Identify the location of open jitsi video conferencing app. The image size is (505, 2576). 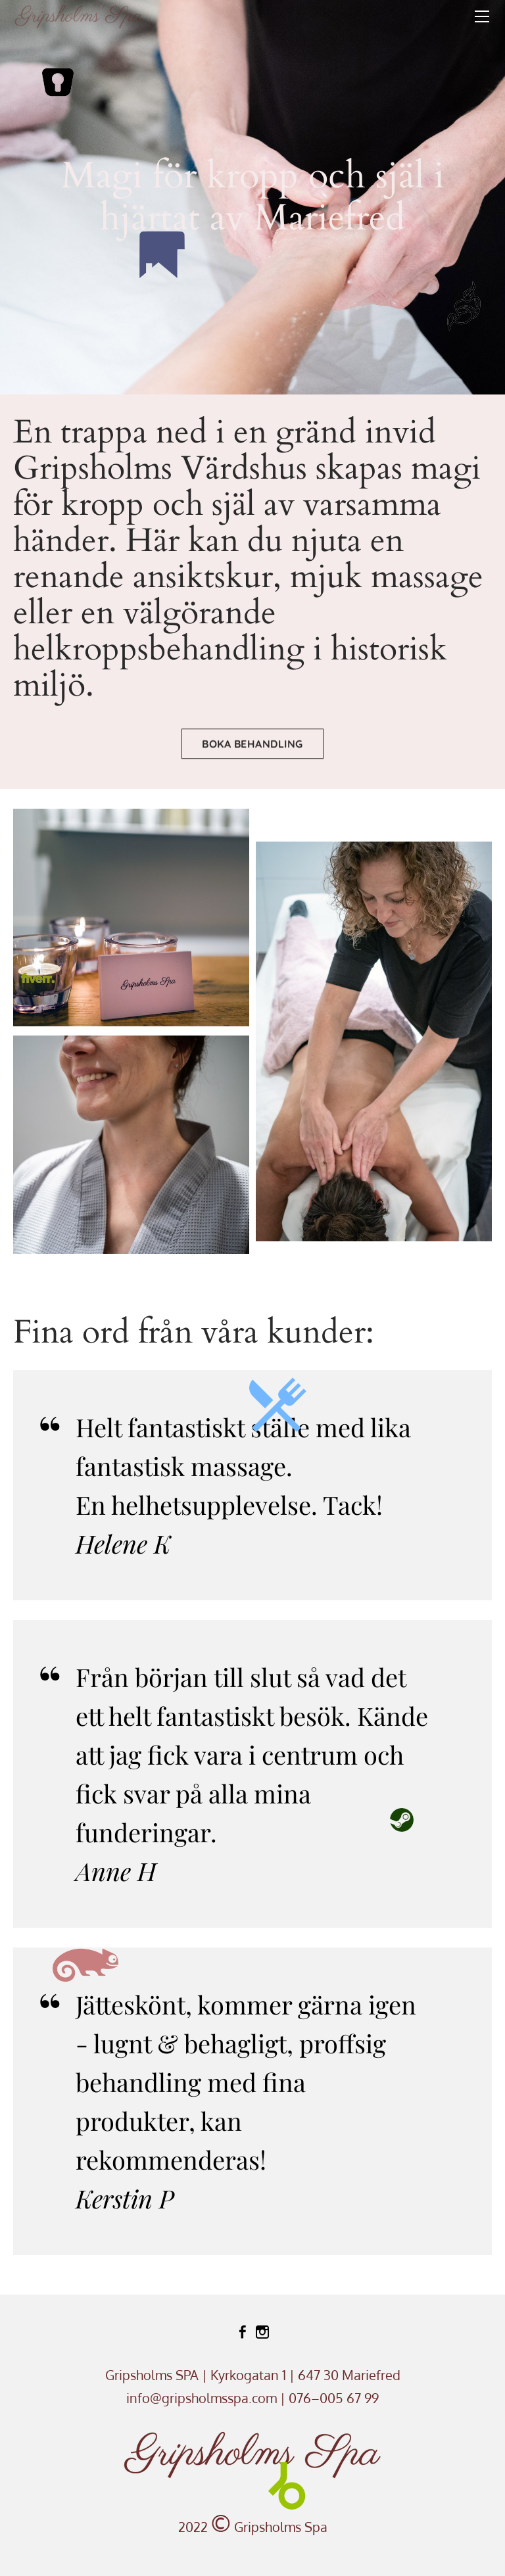
(464, 306).